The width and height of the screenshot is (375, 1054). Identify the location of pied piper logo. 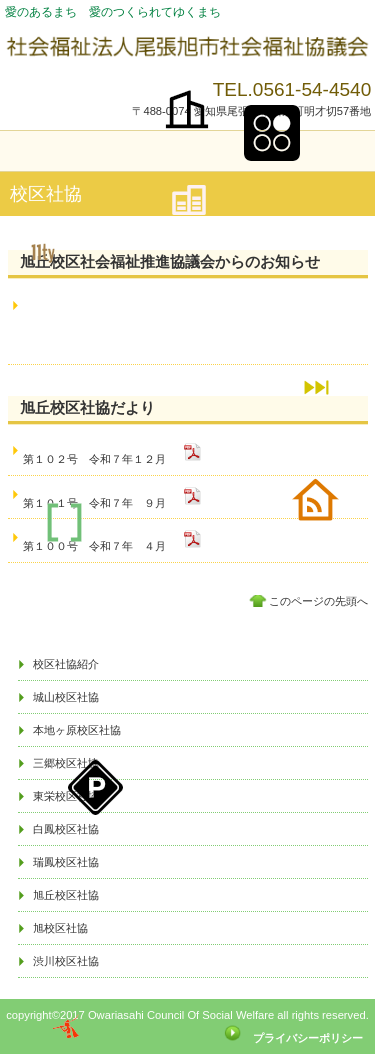
(66, 1026).